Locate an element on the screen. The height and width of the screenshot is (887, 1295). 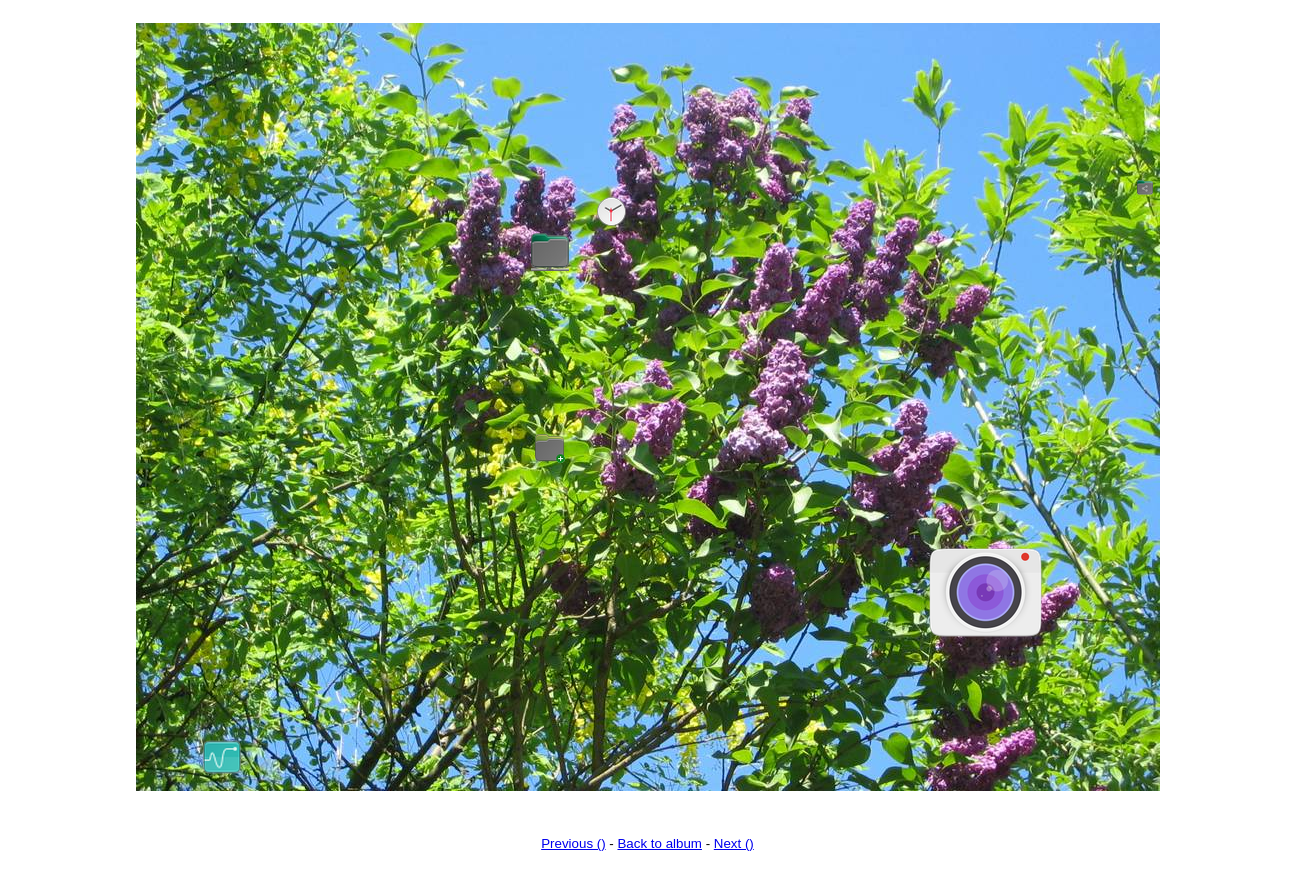
access a remote or network folder is located at coordinates (550, 252).